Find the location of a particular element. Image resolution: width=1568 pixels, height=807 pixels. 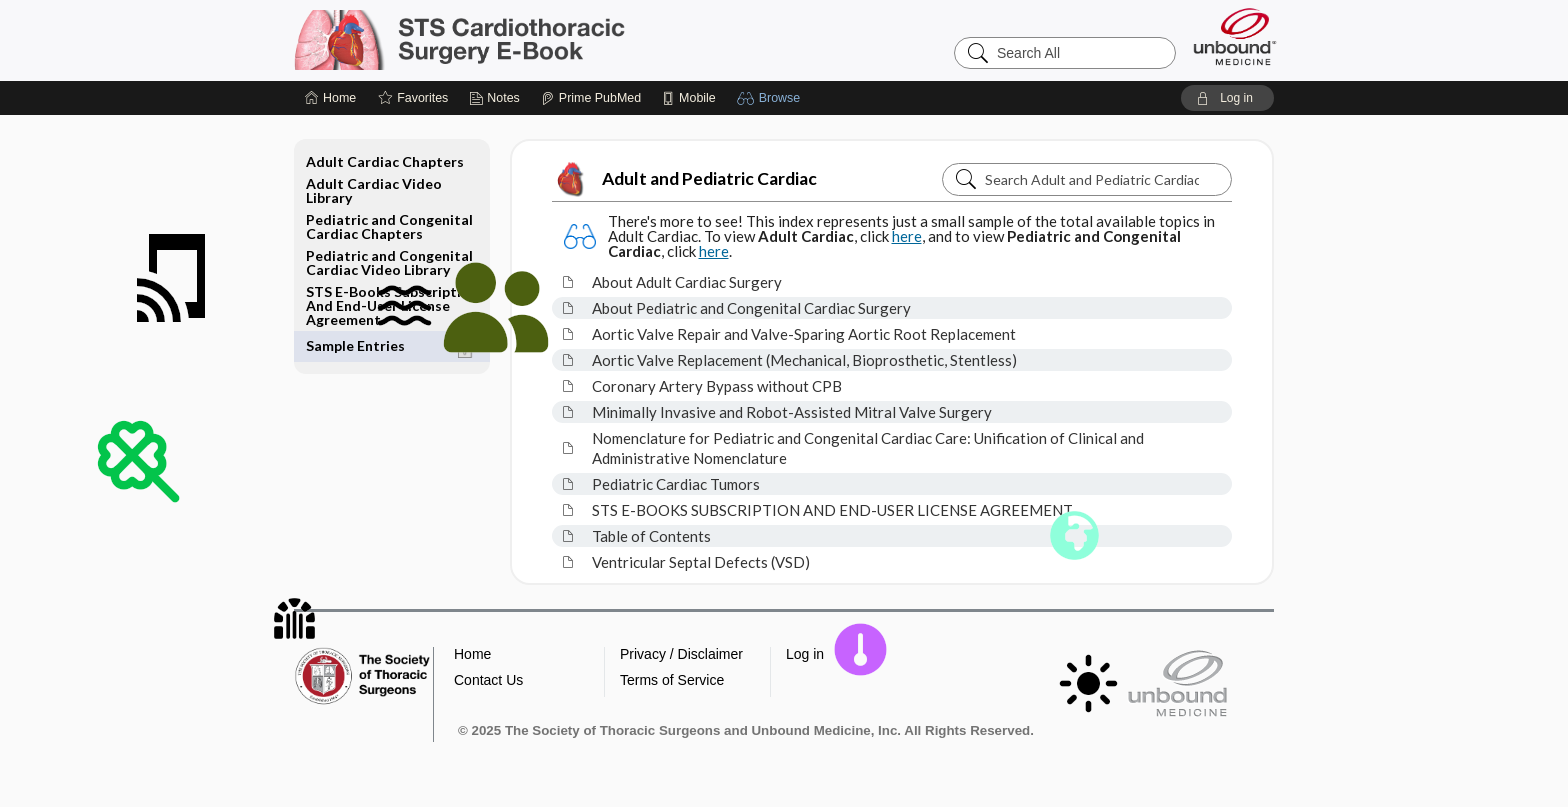

indicates water or aquatic features is located at coordinates (404, 305).